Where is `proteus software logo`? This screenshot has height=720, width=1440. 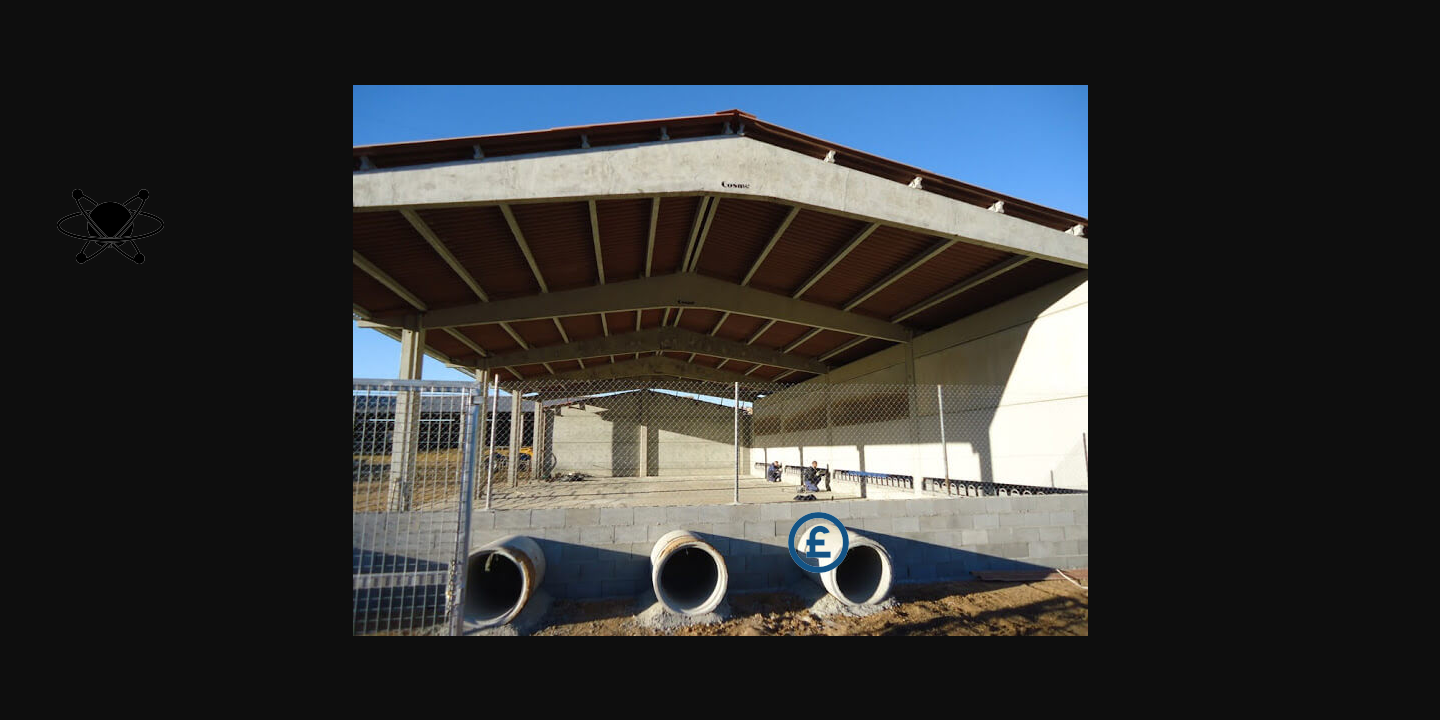 proteus software logo is located at coordinates (110, 226).